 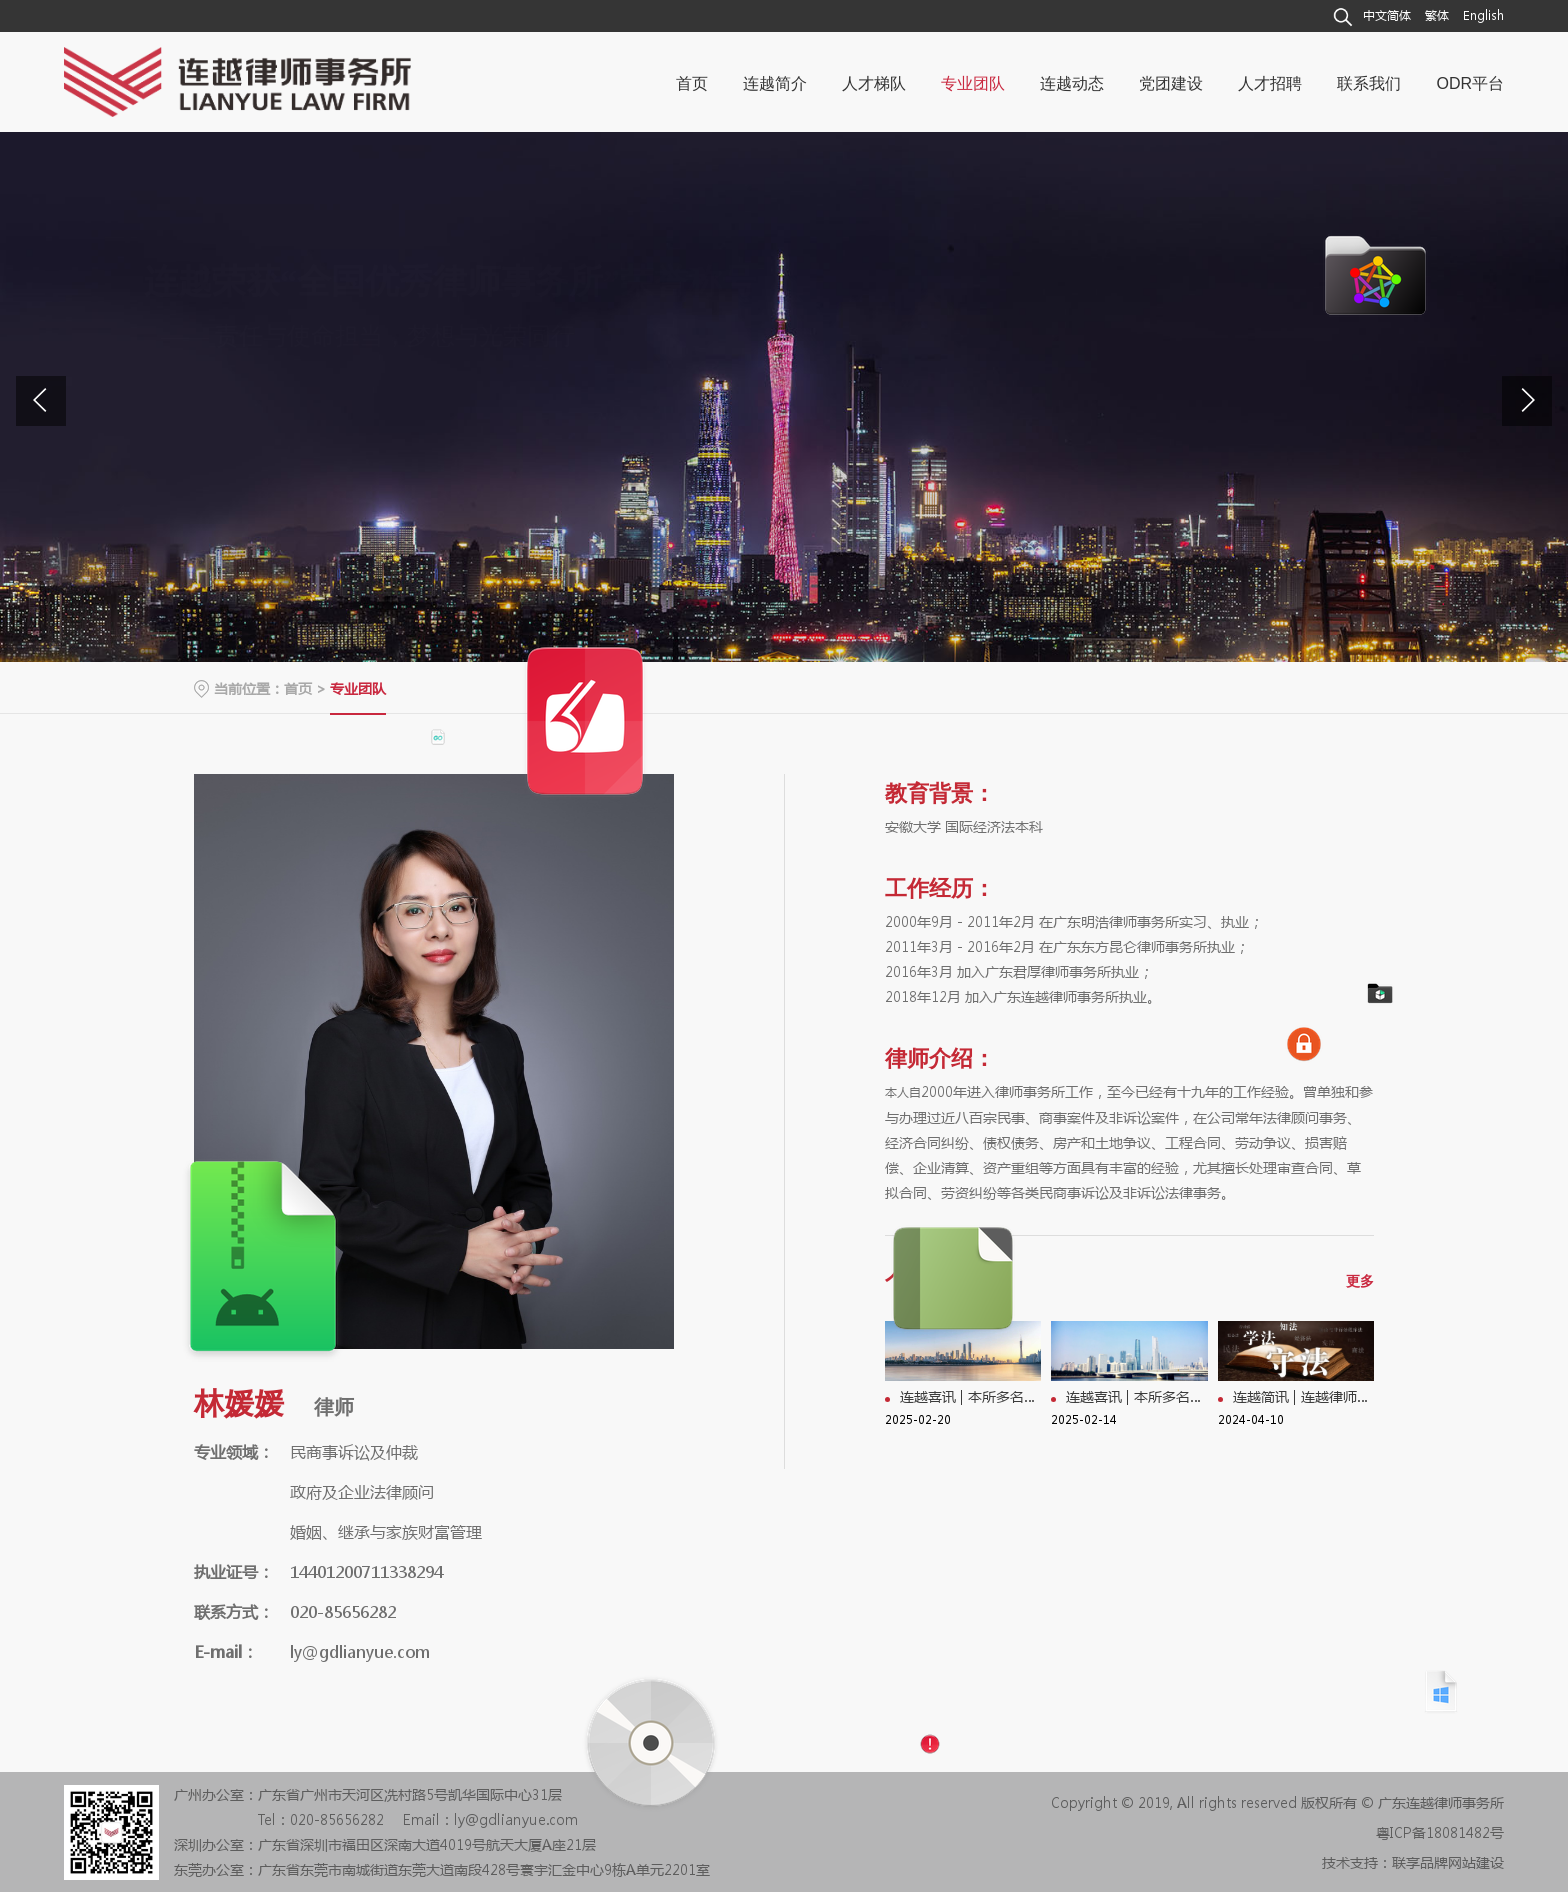 I want to click on a windows executable or application file, so click(x=1441, y=1692).